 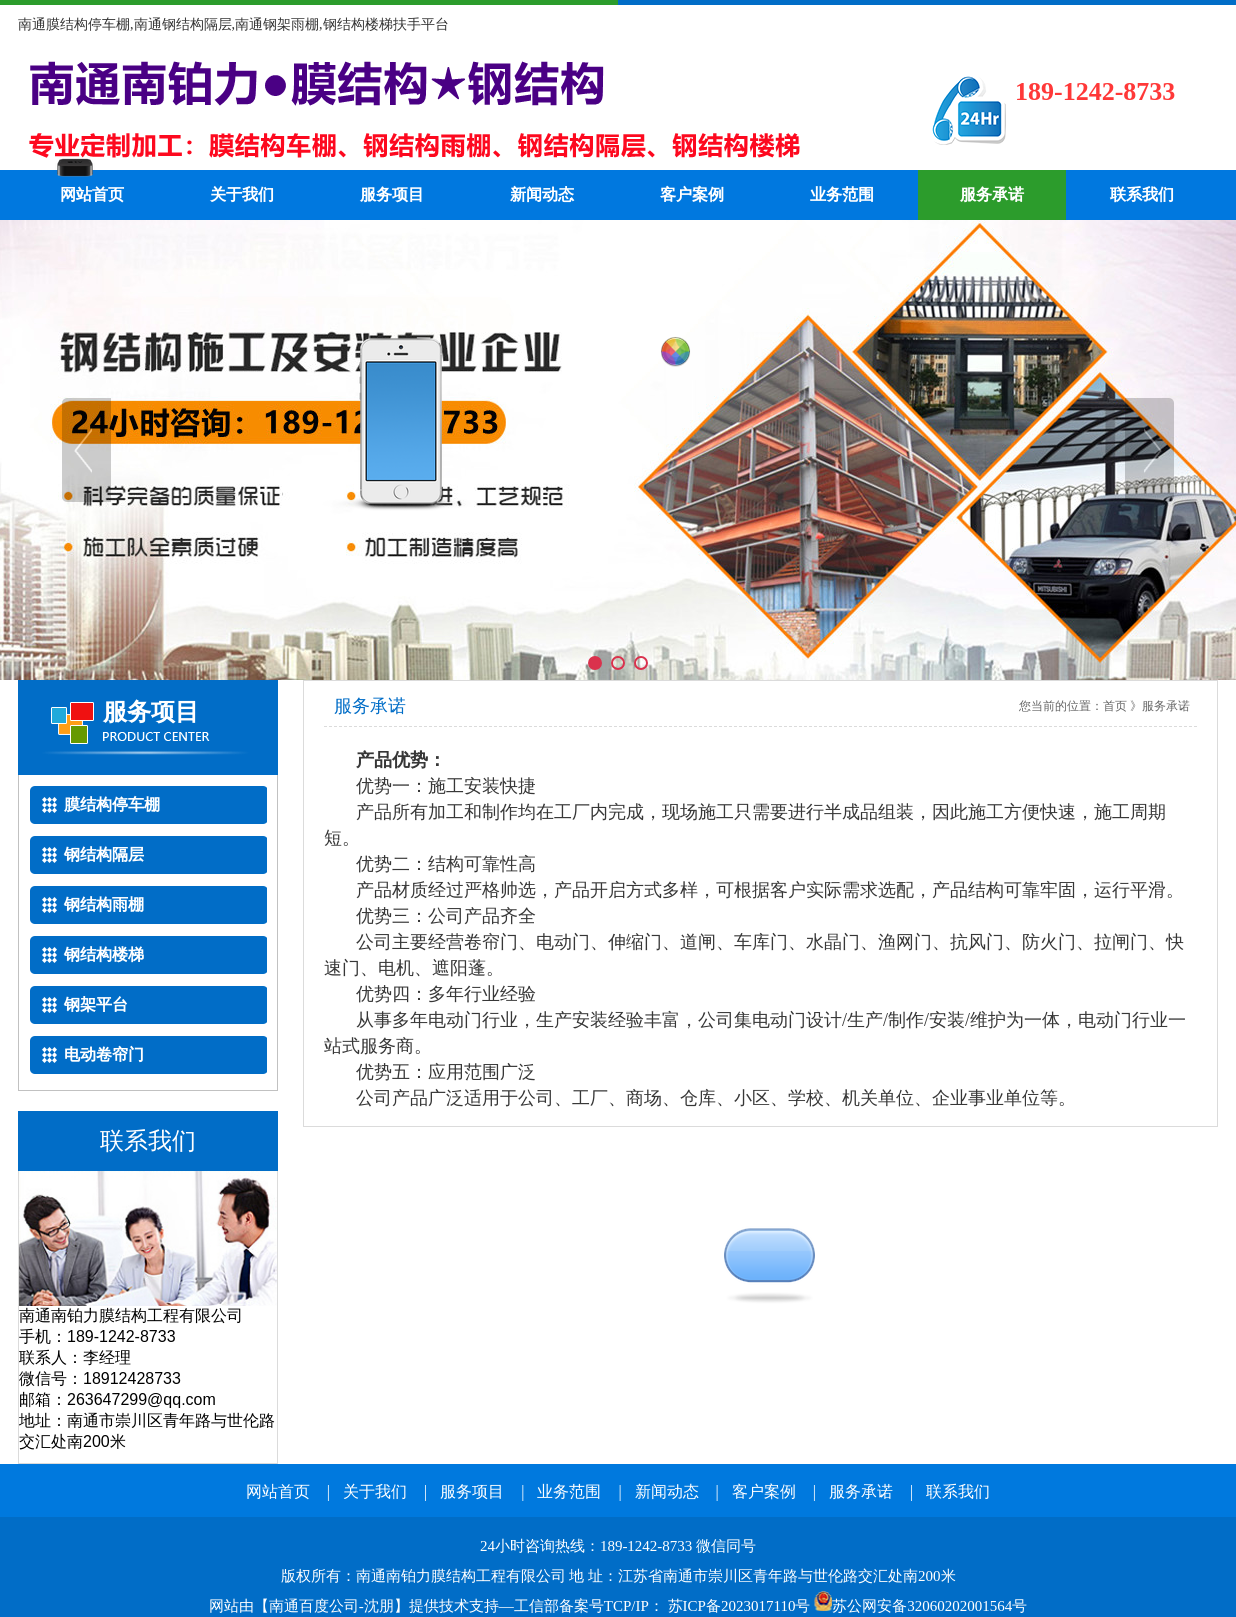 What do you see at coordinates (75, 162) in the screenshot?
I see `apple tv device icon` at bounding box center [75, 162].